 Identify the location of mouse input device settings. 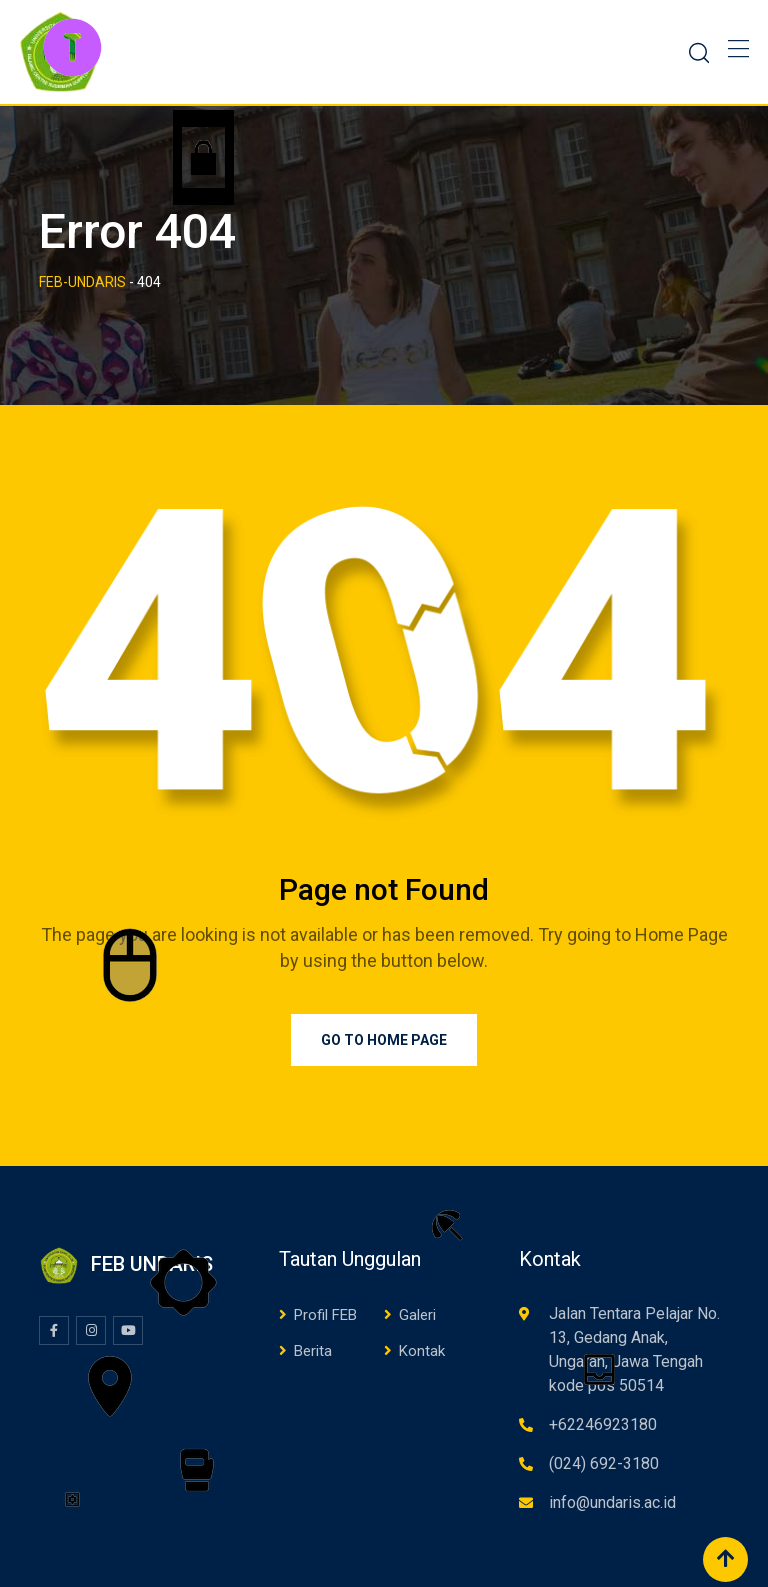
(130, 965).